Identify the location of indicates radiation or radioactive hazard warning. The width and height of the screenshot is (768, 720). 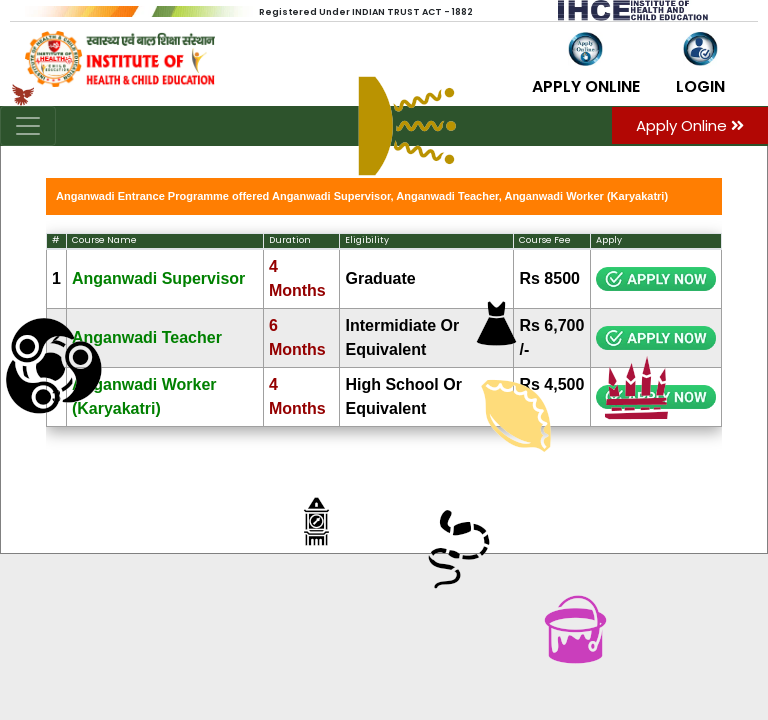
(408, 126).